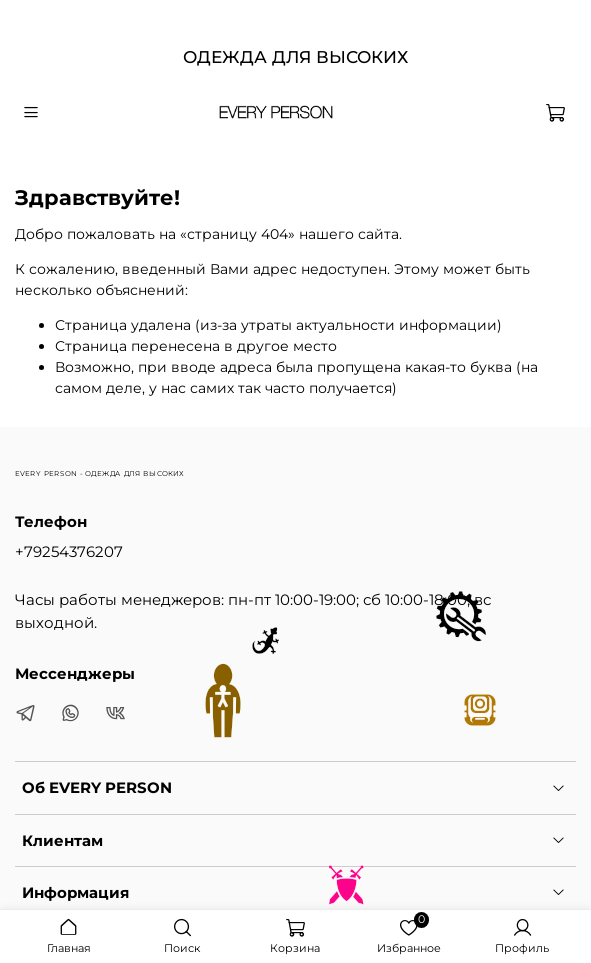  I want to click on gecko or lizard character in a game interface, so click(265, 640).